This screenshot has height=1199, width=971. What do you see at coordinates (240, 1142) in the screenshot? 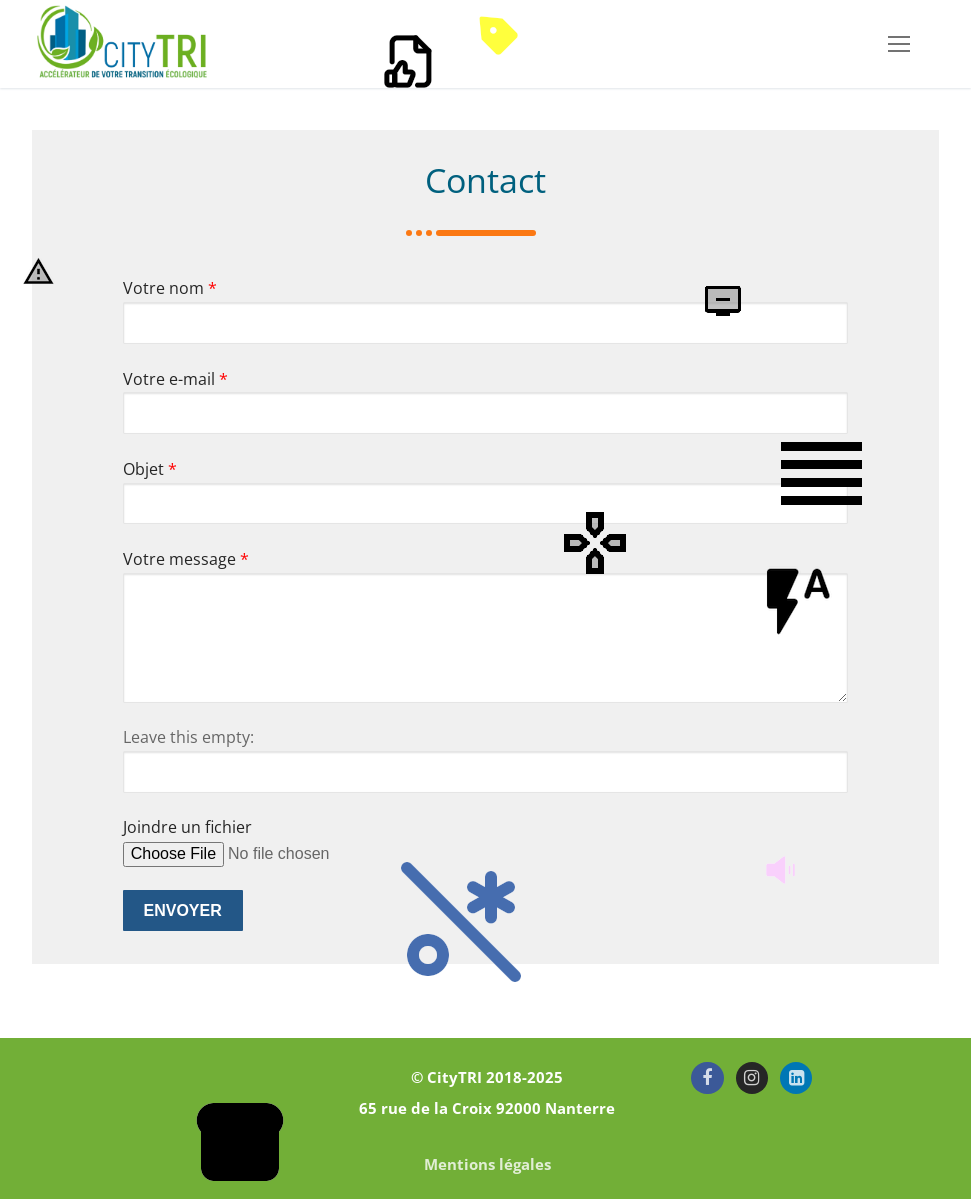
I see `browse bakery or bread products` at bounding box center [240, 1142].